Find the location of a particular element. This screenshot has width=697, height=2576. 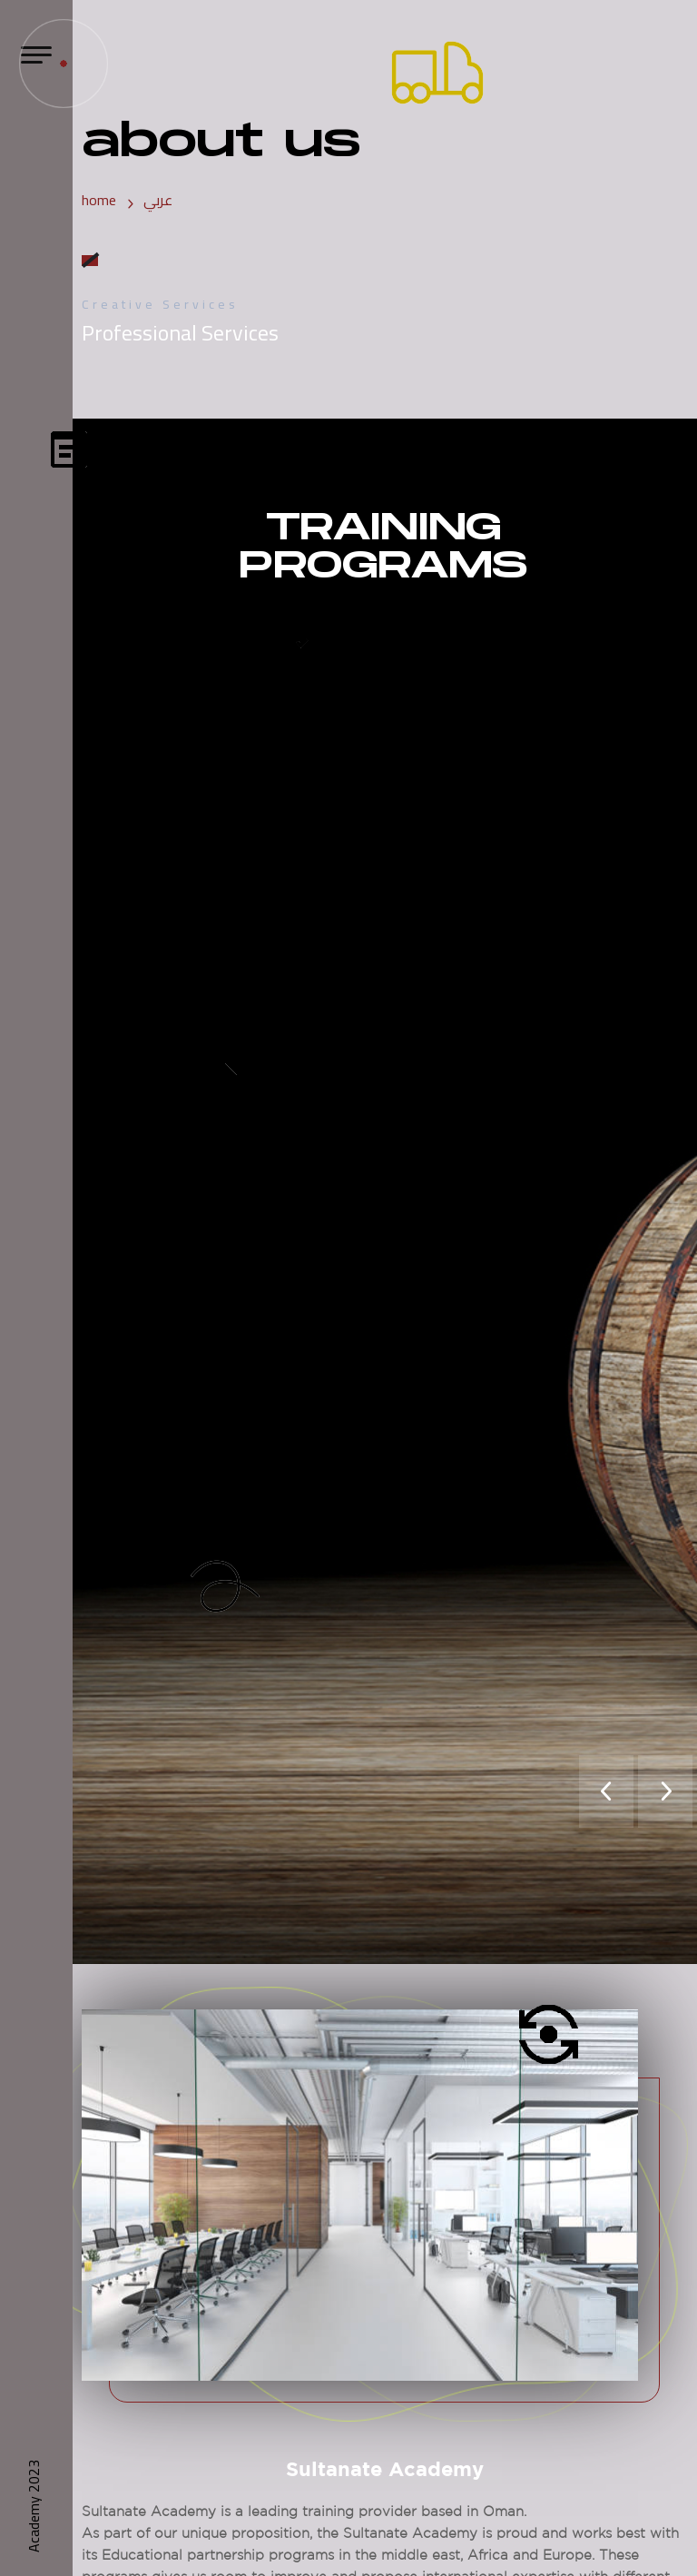

track shipment or delivery status is located at coordinates (437, 73).